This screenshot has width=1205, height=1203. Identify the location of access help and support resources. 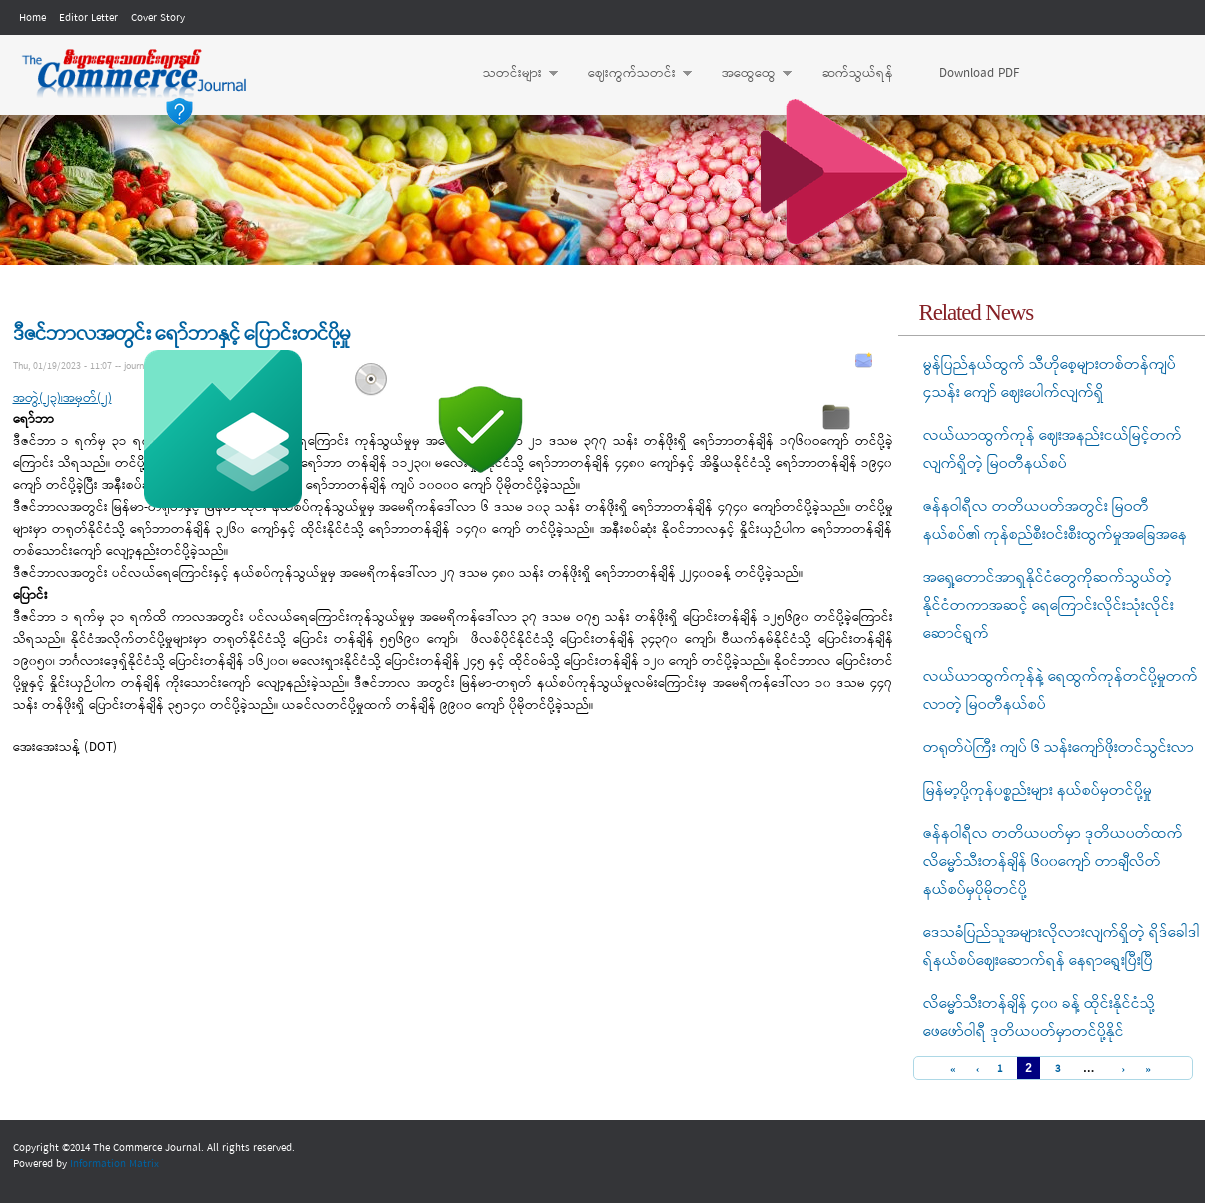
(179, 111).